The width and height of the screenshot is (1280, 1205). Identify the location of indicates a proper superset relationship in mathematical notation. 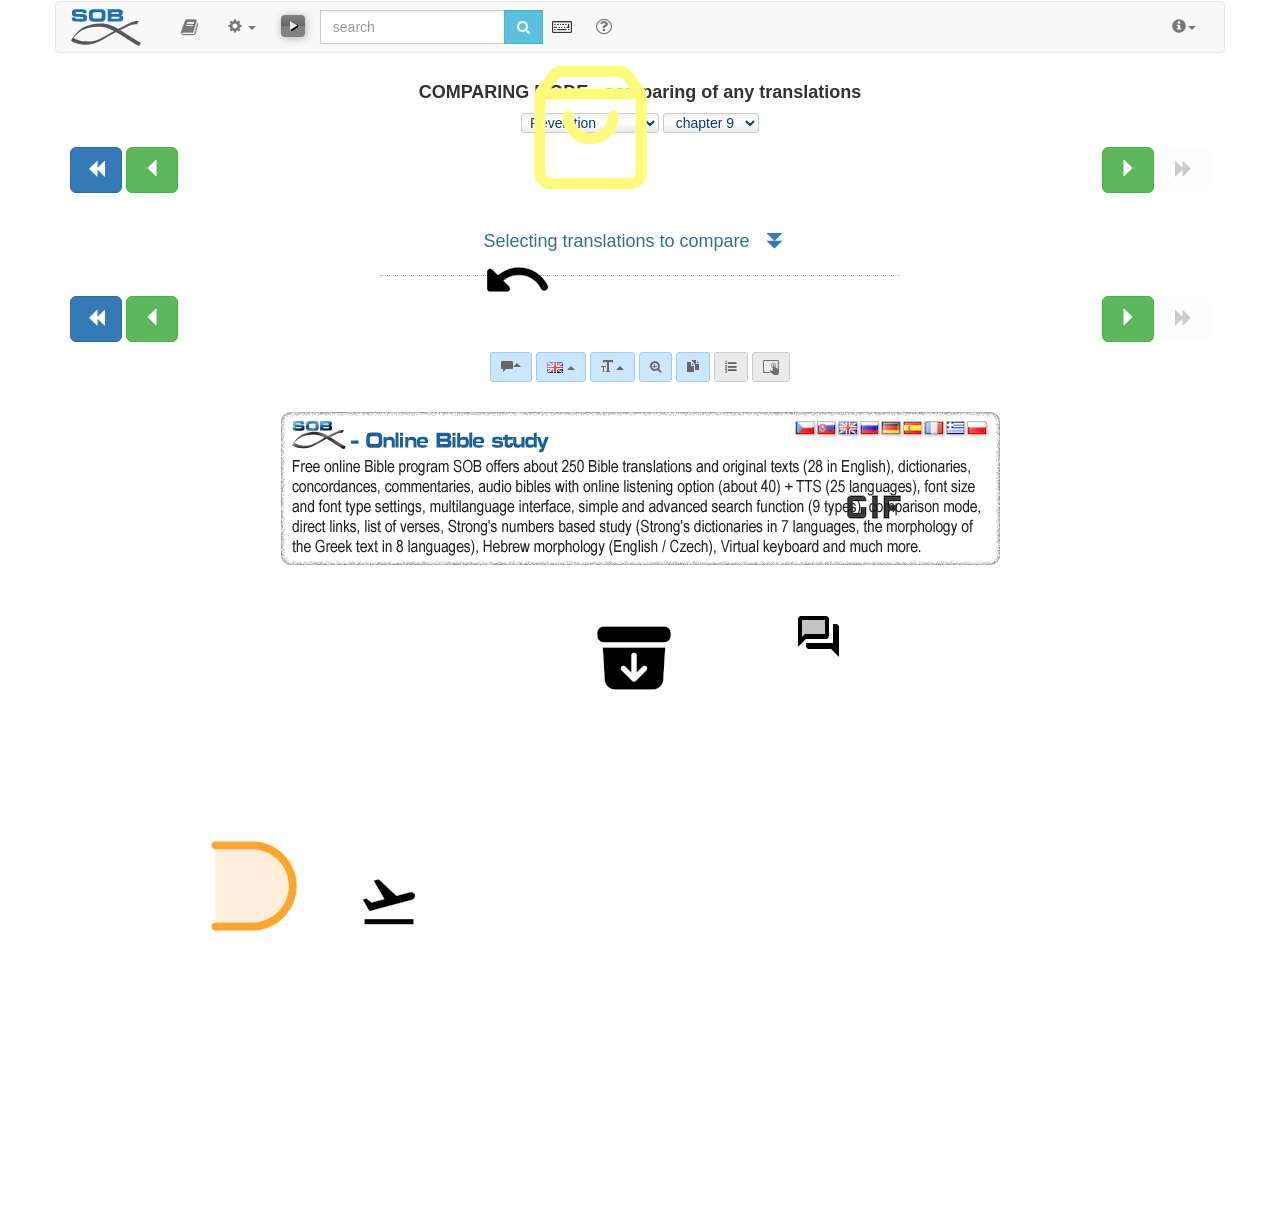
(248, 886).